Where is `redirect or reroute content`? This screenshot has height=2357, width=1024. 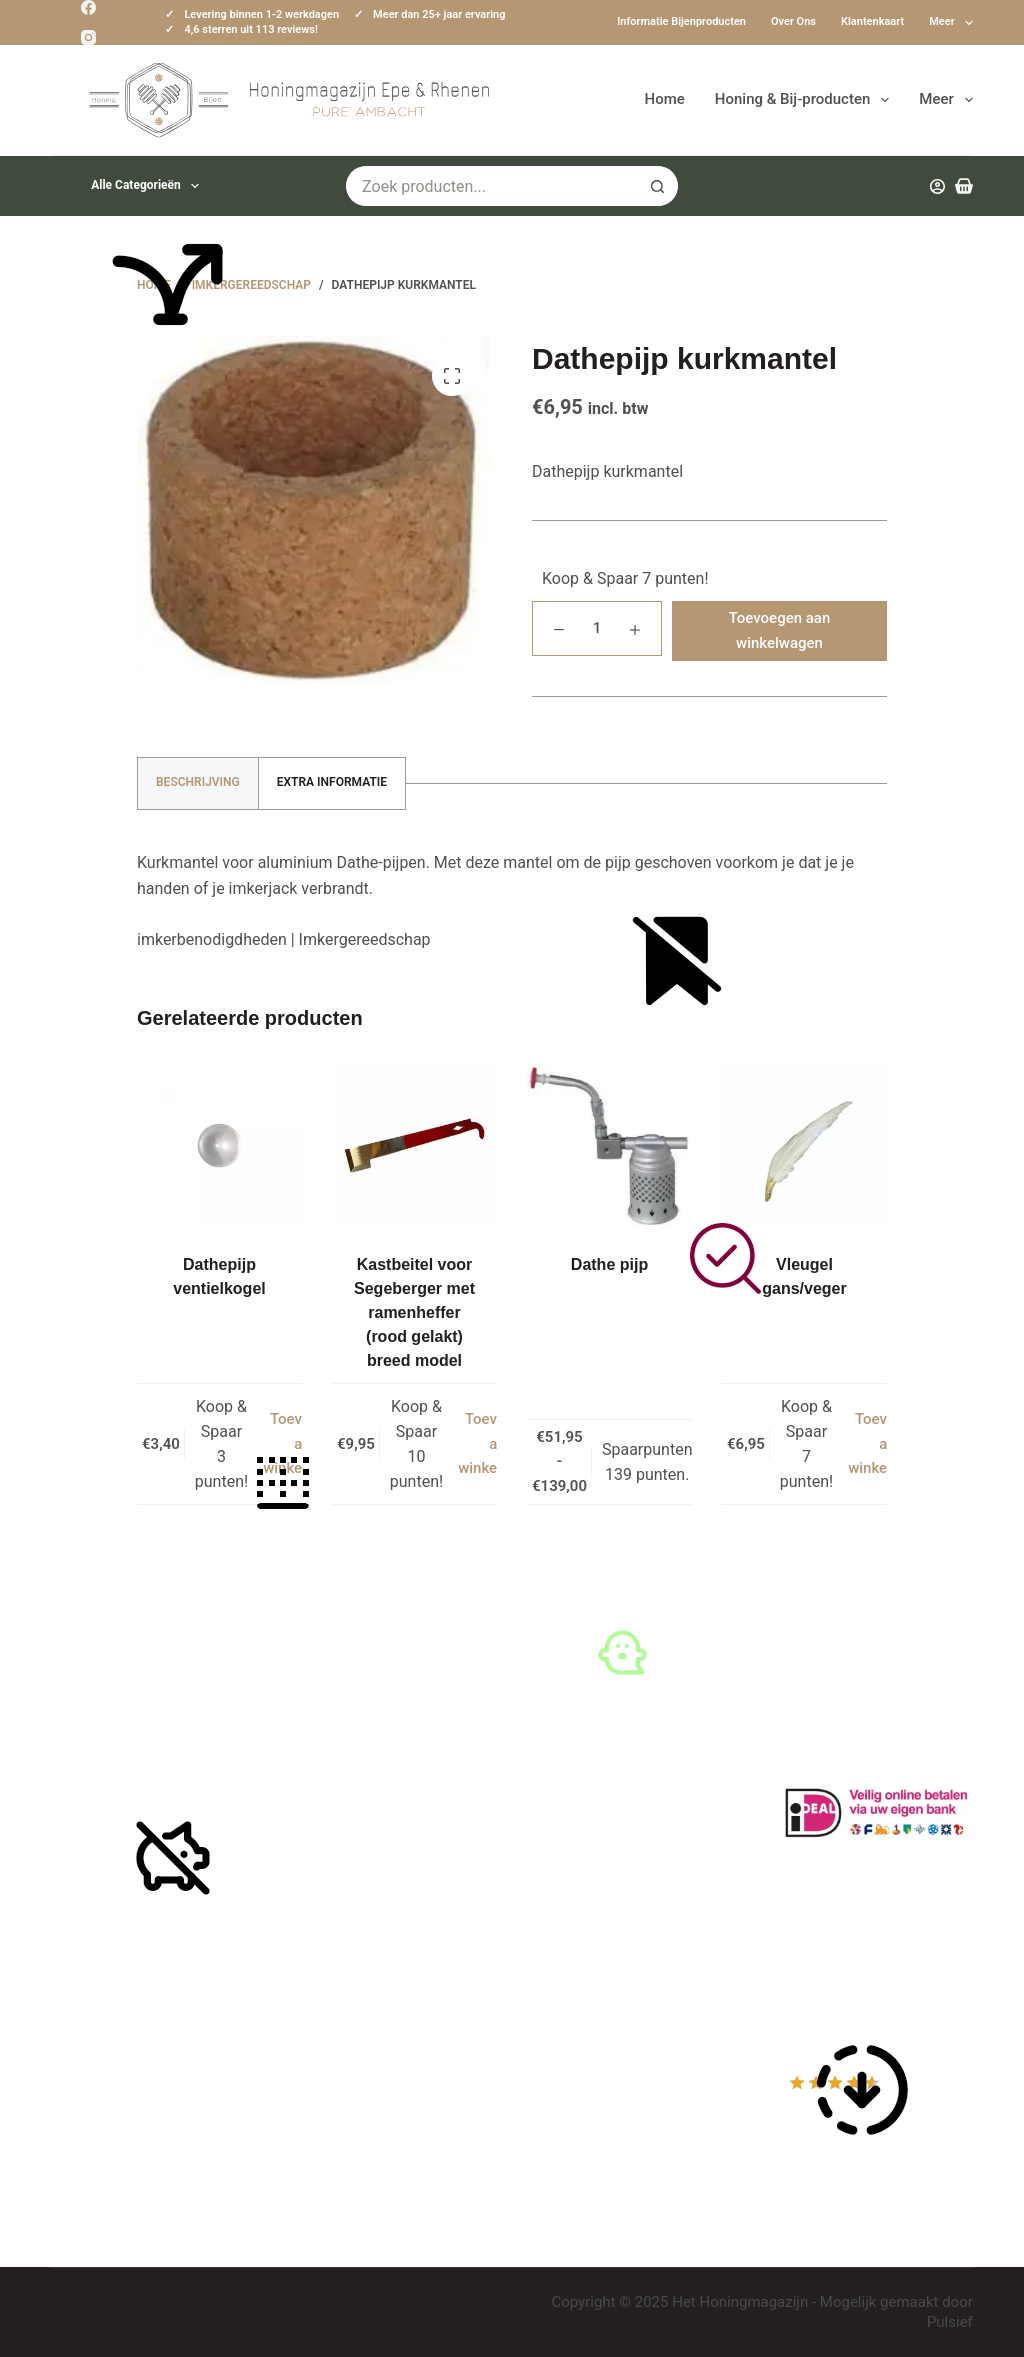 redirect or reroute content is located at coordinates (170, 284).